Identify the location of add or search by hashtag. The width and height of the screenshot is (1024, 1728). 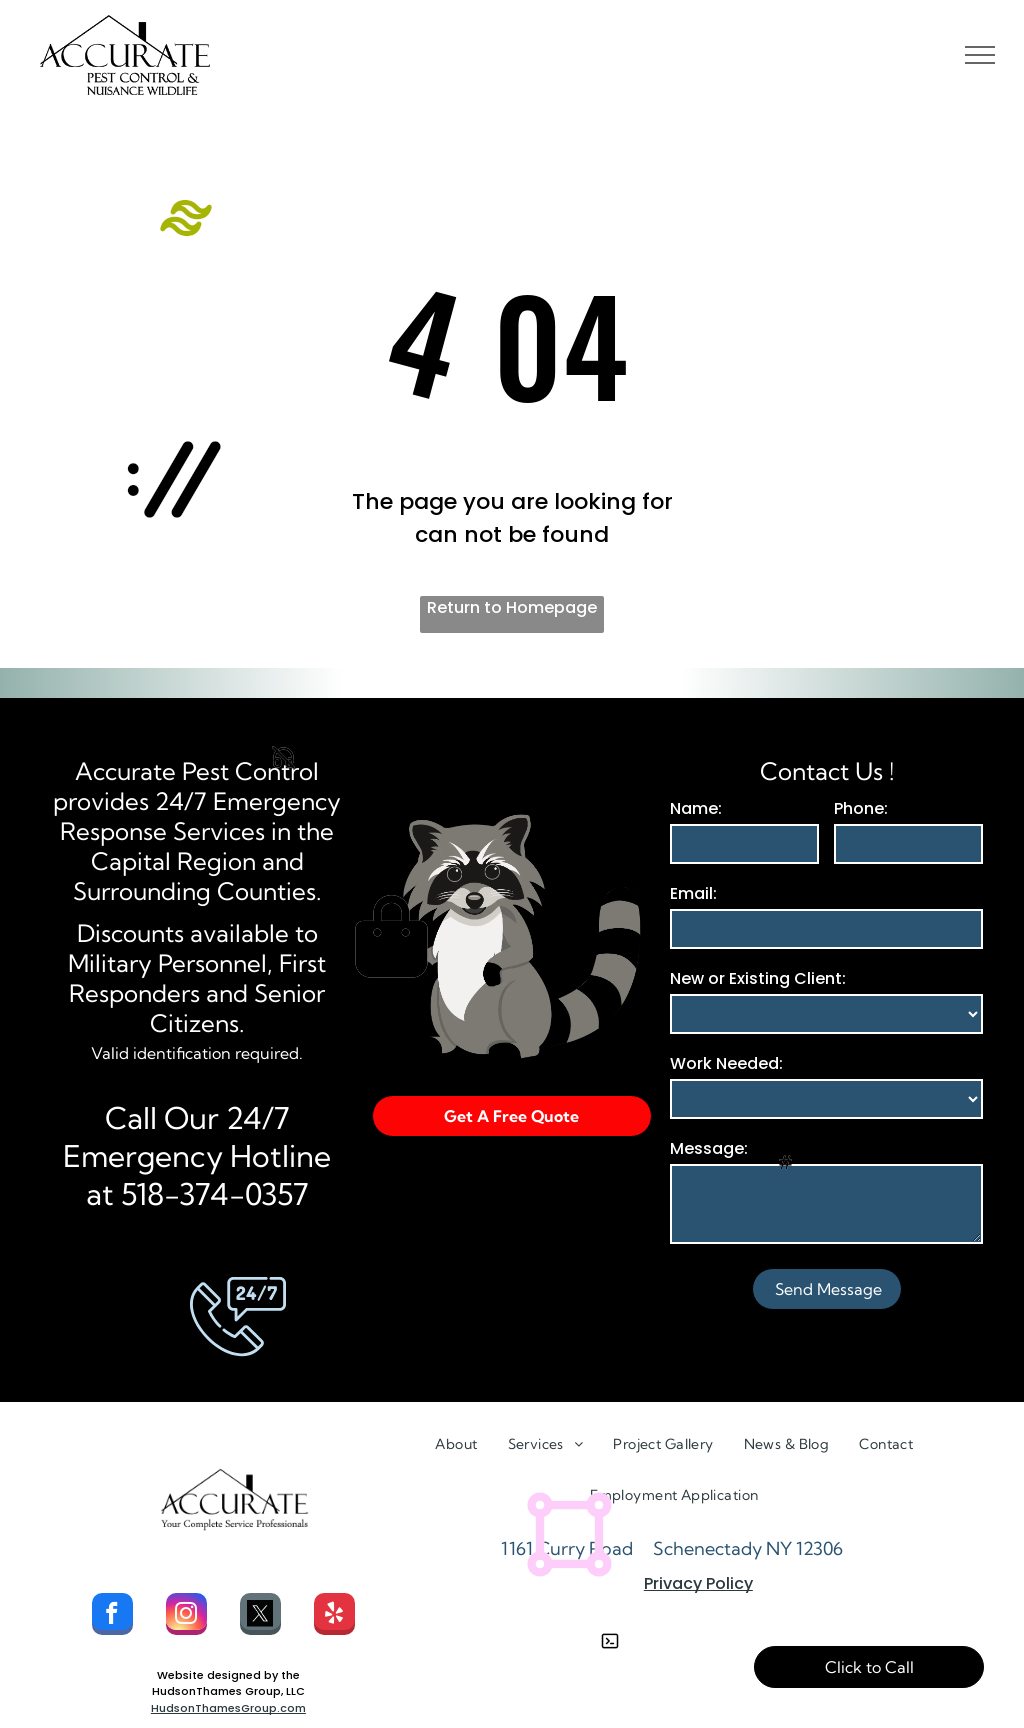
(785, 1162).